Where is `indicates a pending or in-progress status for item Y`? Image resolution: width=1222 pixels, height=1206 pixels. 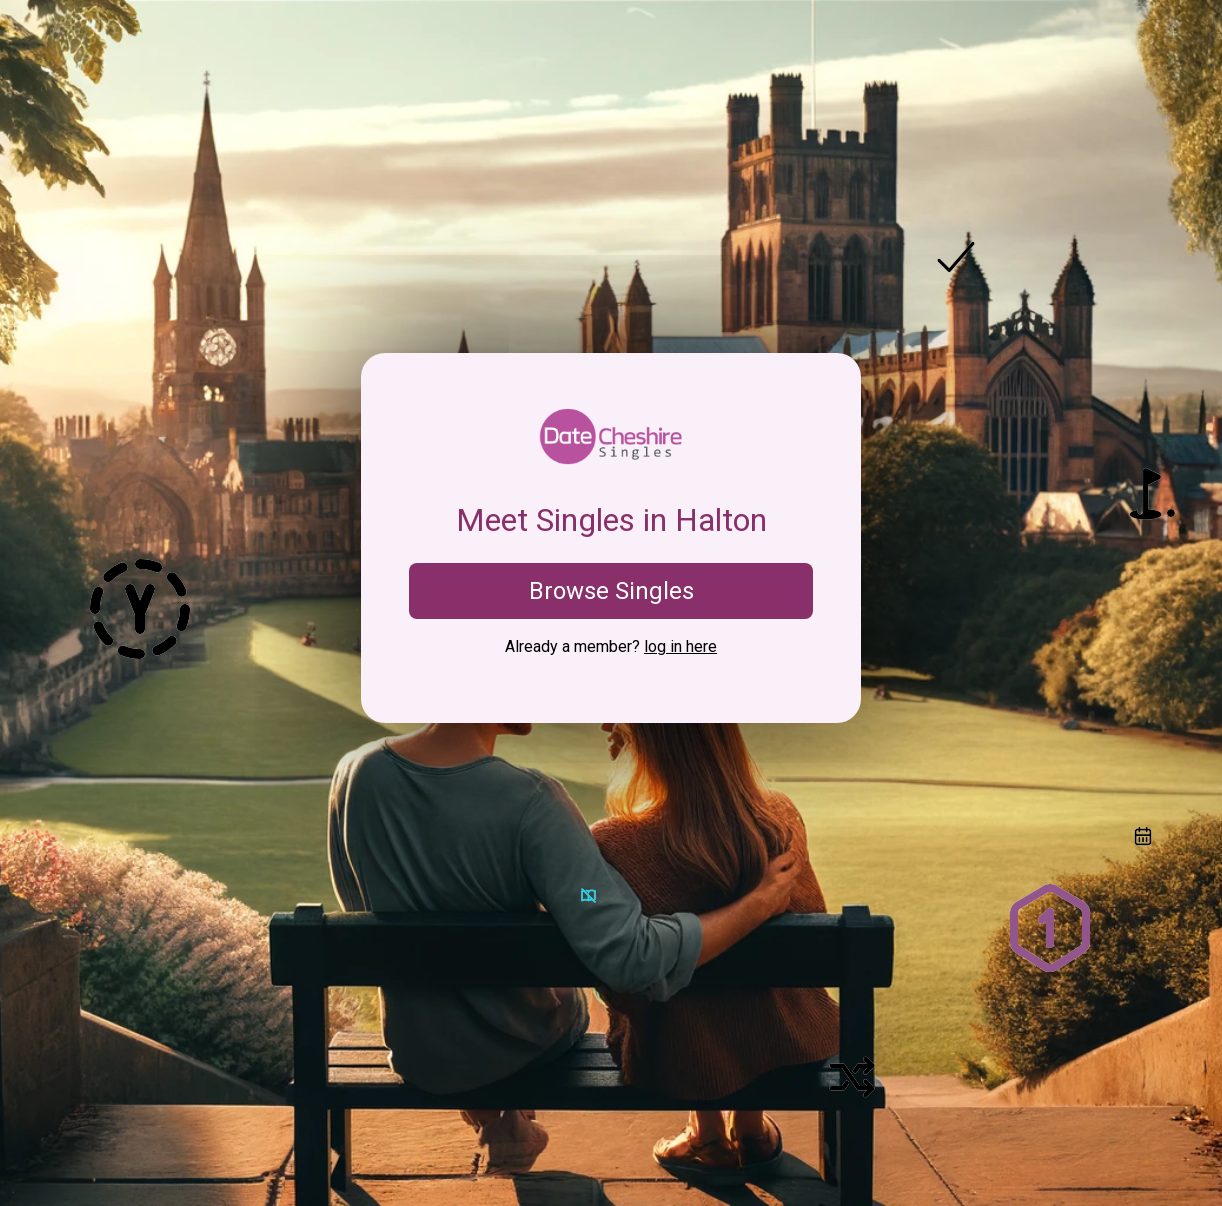 indicates a pending or in-progress status for item Y is located at coordinates (140, 609).